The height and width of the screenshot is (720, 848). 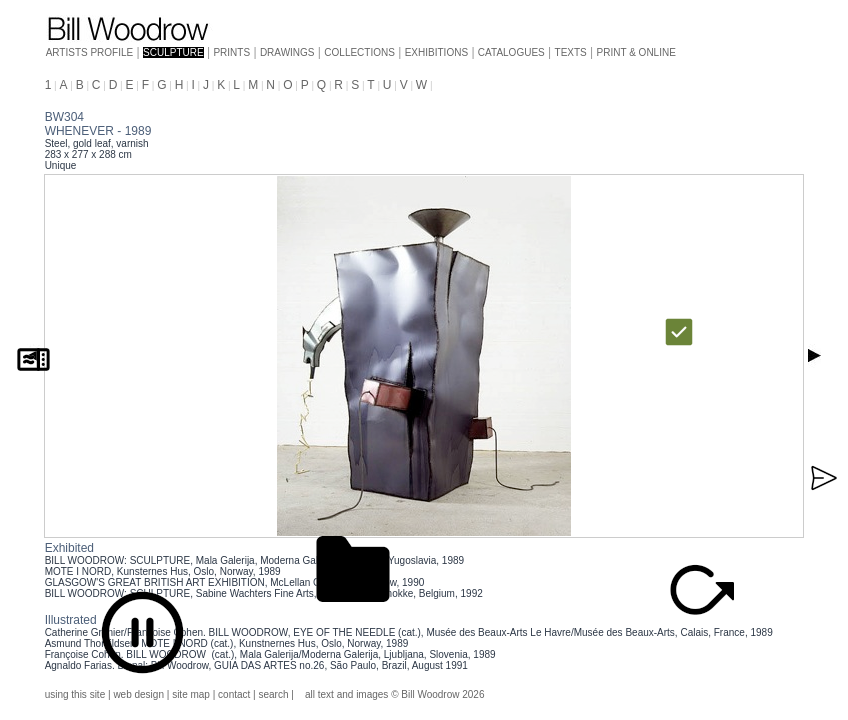 What do you see at coordinates (33, 359) in the screenshot?
I see `access microwave or kitchen appliance controls` at bounding box center [33, 359].